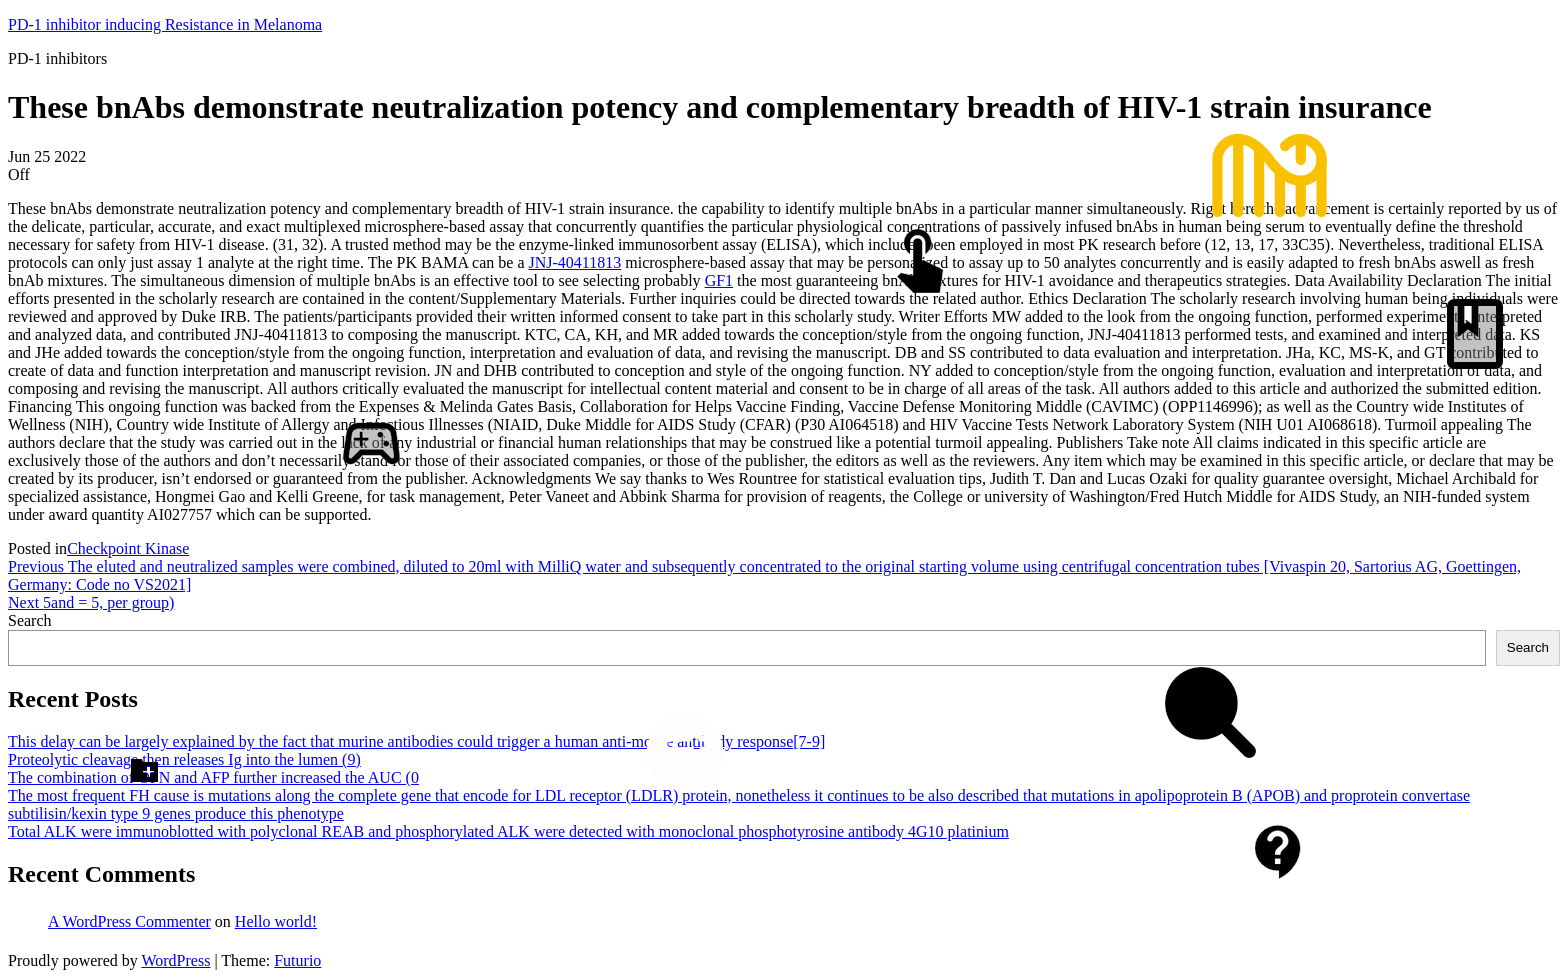 Image resolution: width=1568 pixels, height=978 pixels. I want to click on tap to interact with this element, so click(921, 262).